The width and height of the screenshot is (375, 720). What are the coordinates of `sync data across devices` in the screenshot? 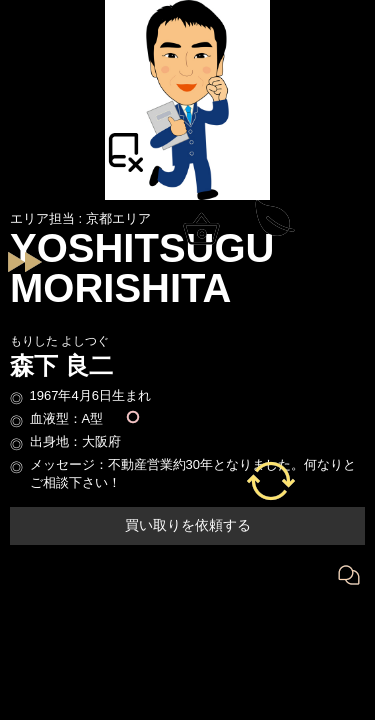 It's located at (271, 481).